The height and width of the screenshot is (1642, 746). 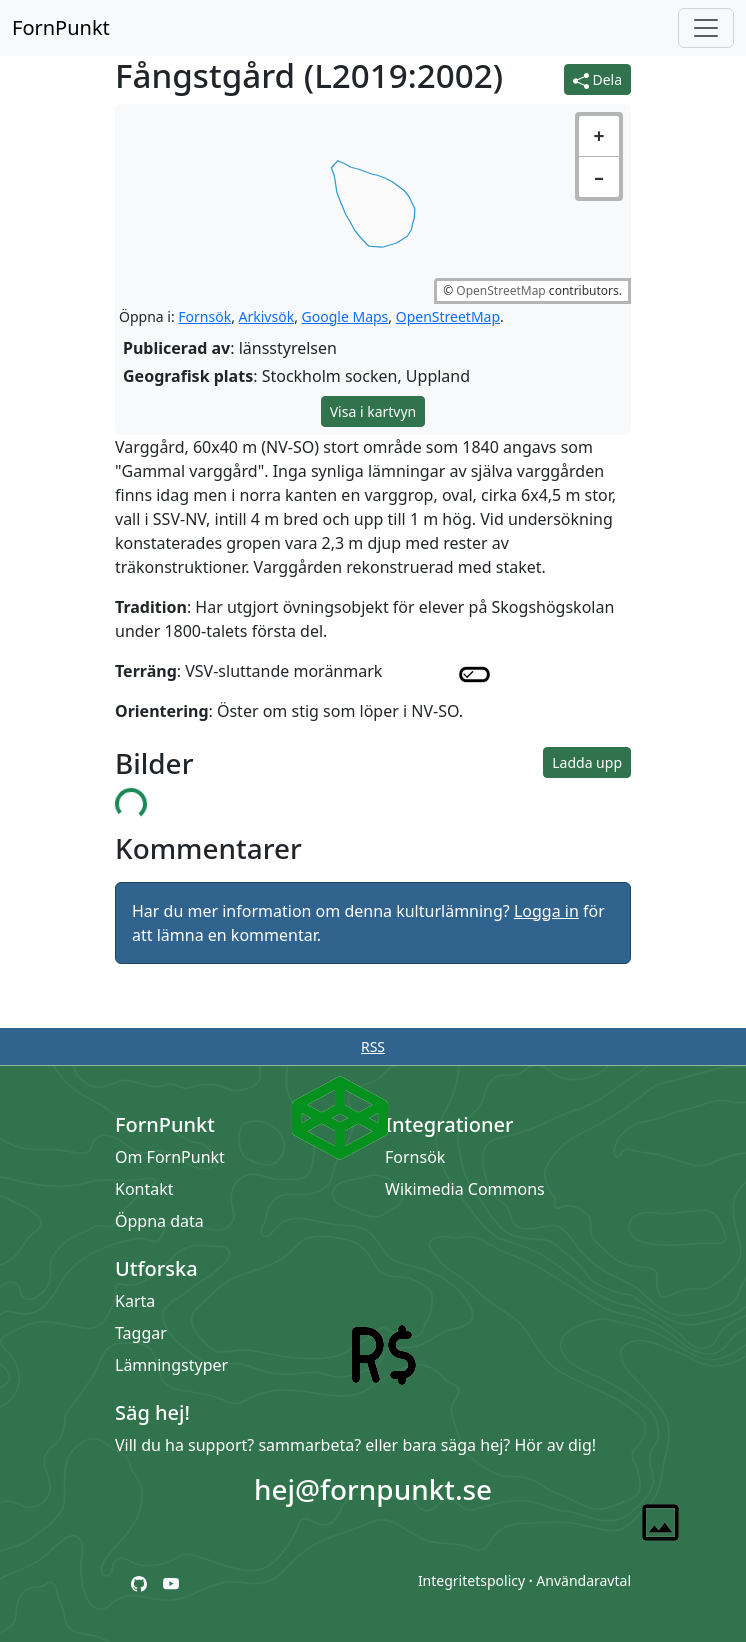 What do you see at coordinates (384, 1355) in the screenshot?
I see `indicates brazilian real (BRL) currency` at bounding box center [384, 1355].